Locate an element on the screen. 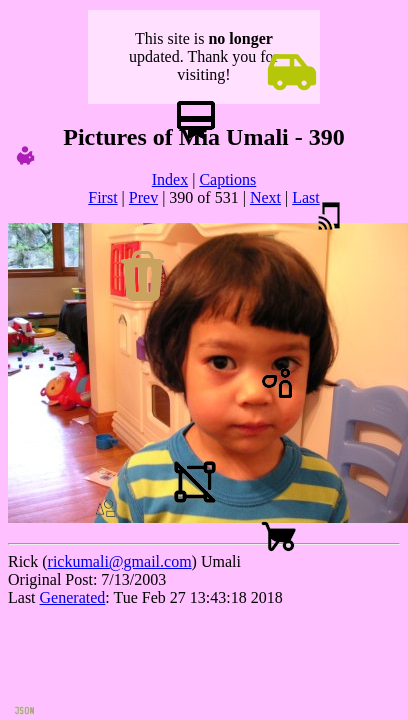  access savings or budget features is located at coordinates (25, 156).